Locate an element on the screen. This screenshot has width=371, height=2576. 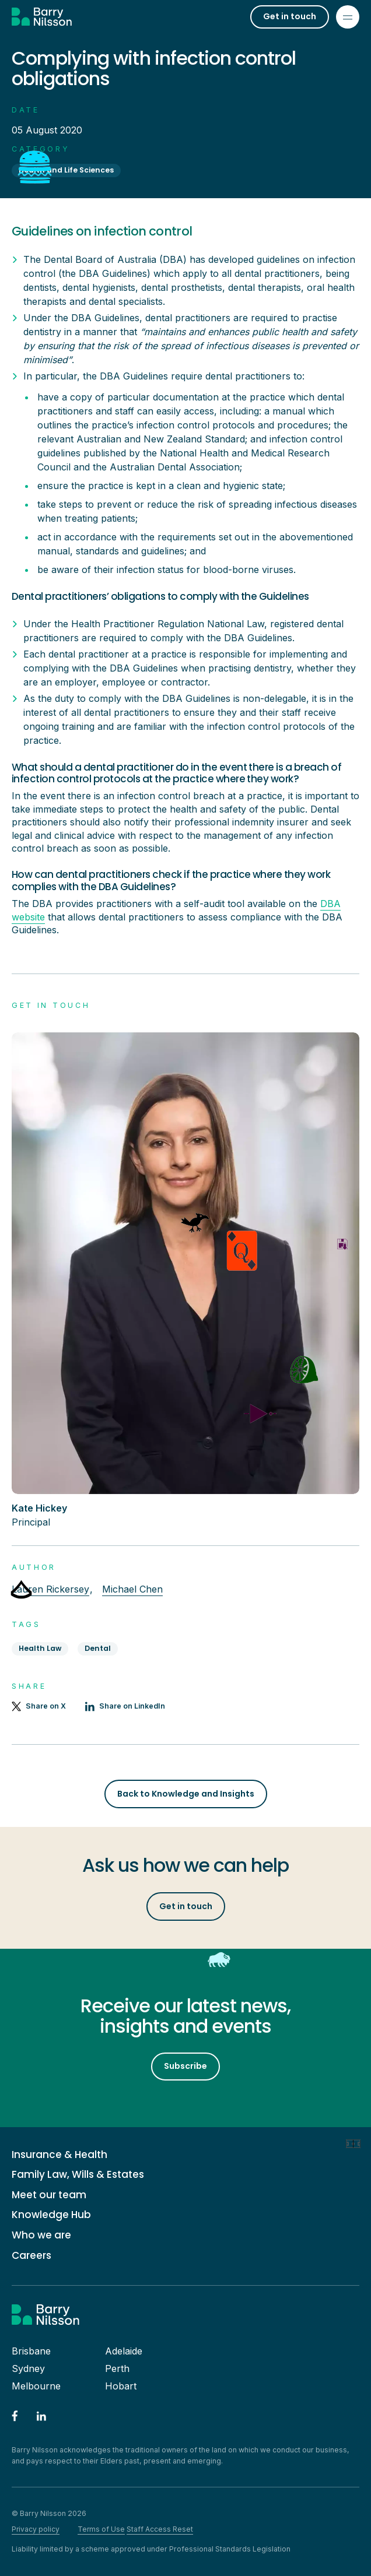
represents a NOT logic gate in circuit design is located at coordinates (260, 1414).